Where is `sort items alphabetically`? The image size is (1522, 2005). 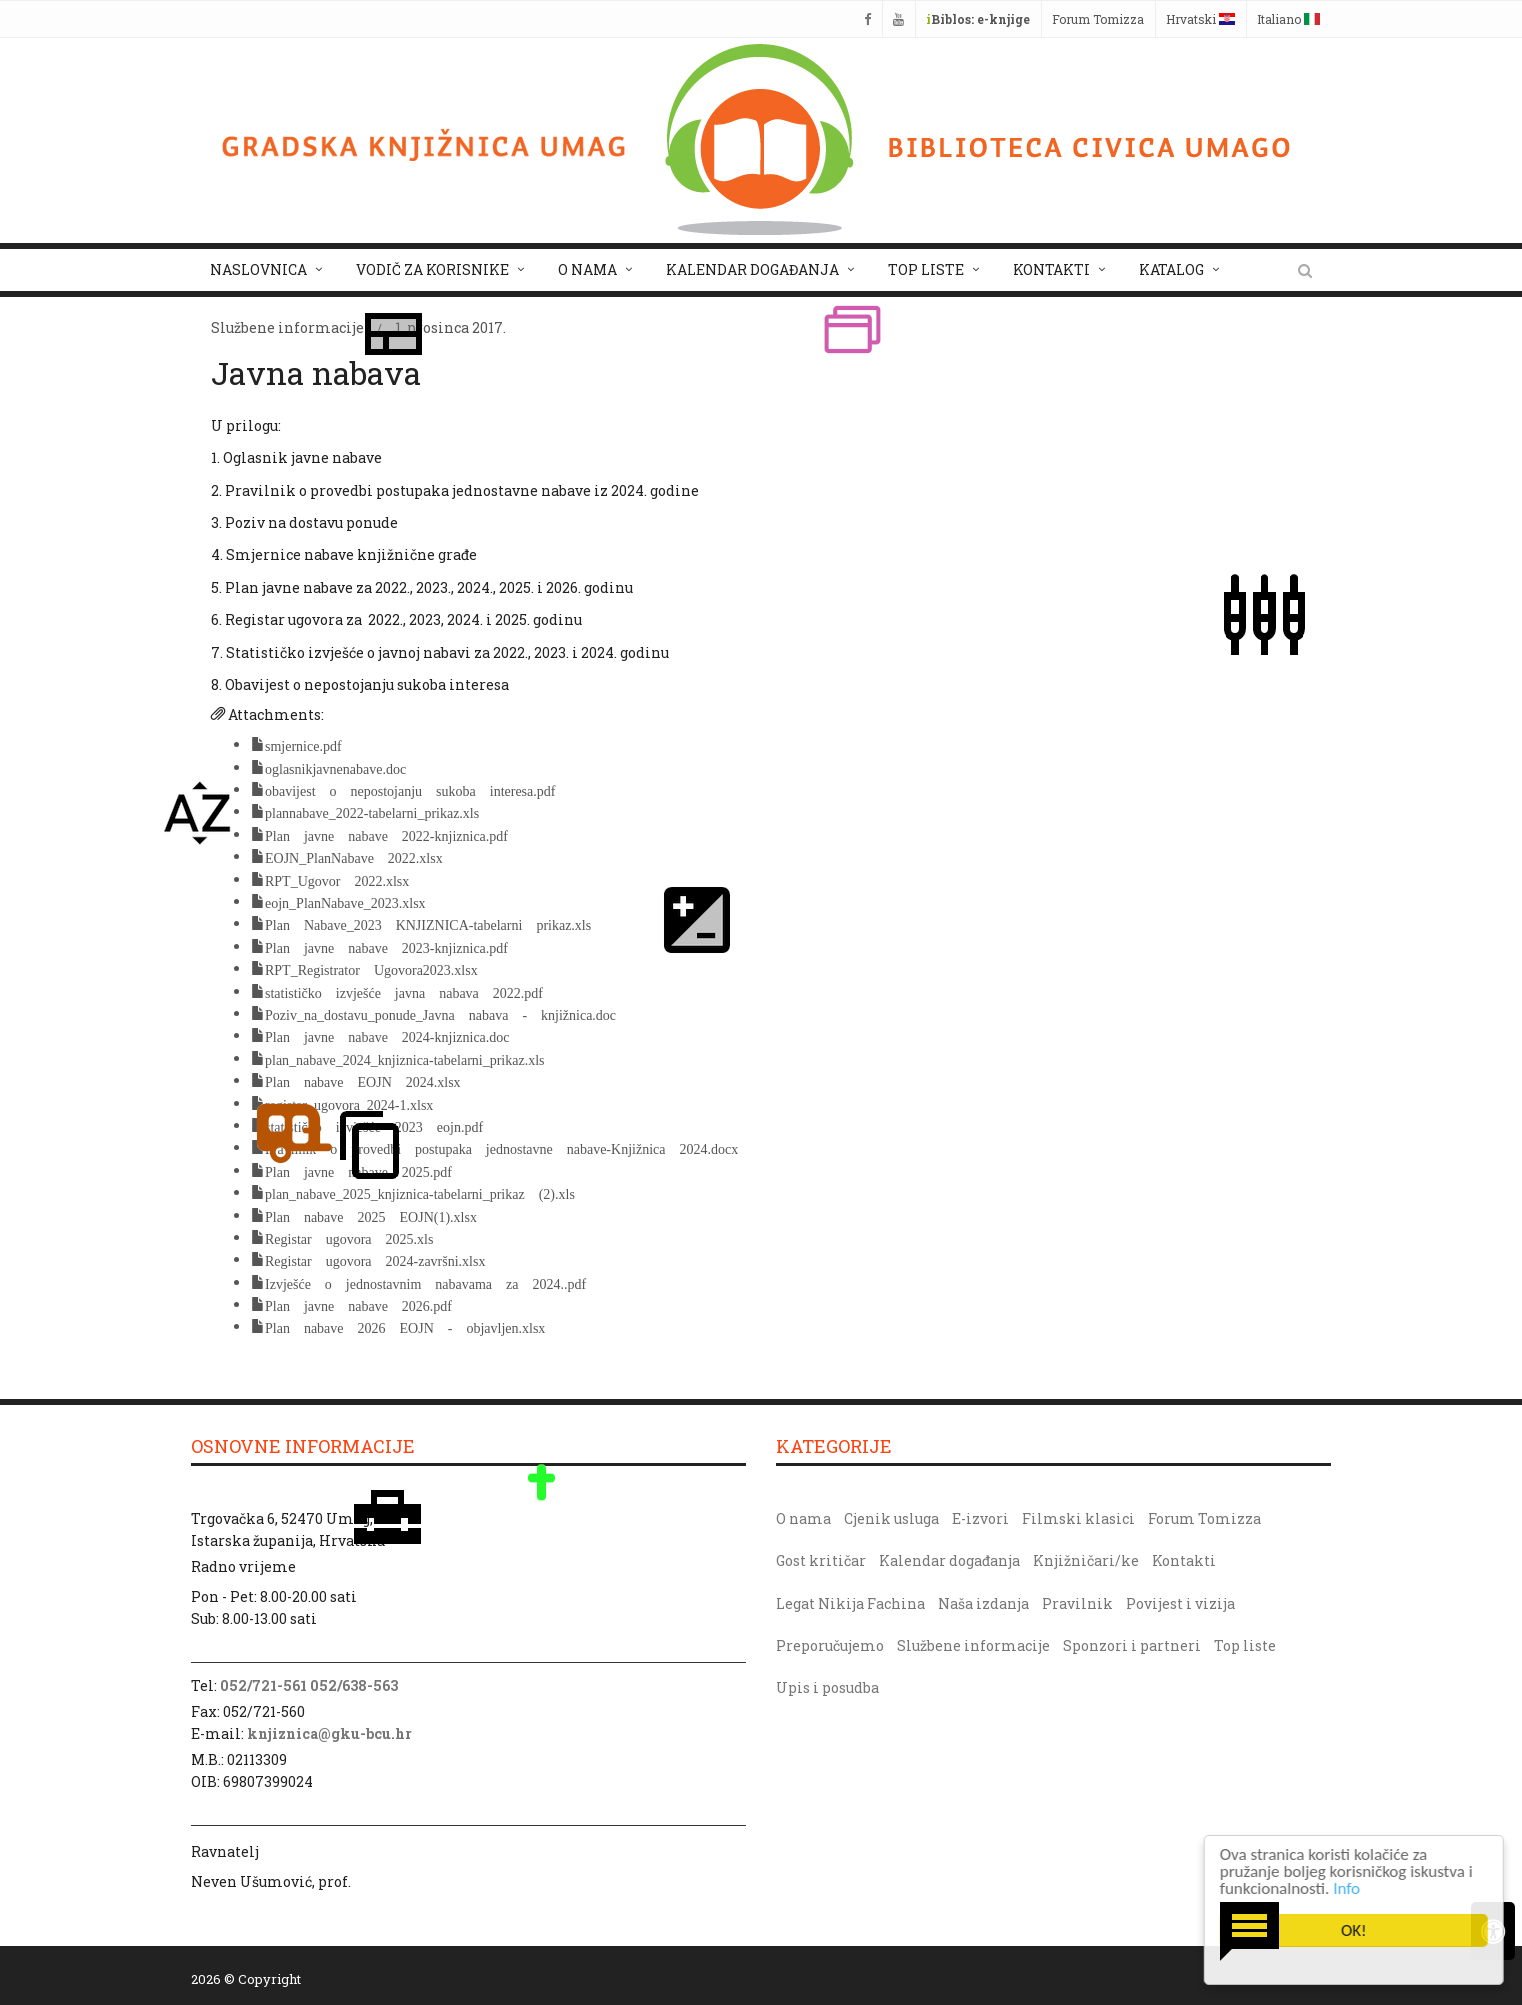 sort items alphabetically is located at coordinates (198, 813).